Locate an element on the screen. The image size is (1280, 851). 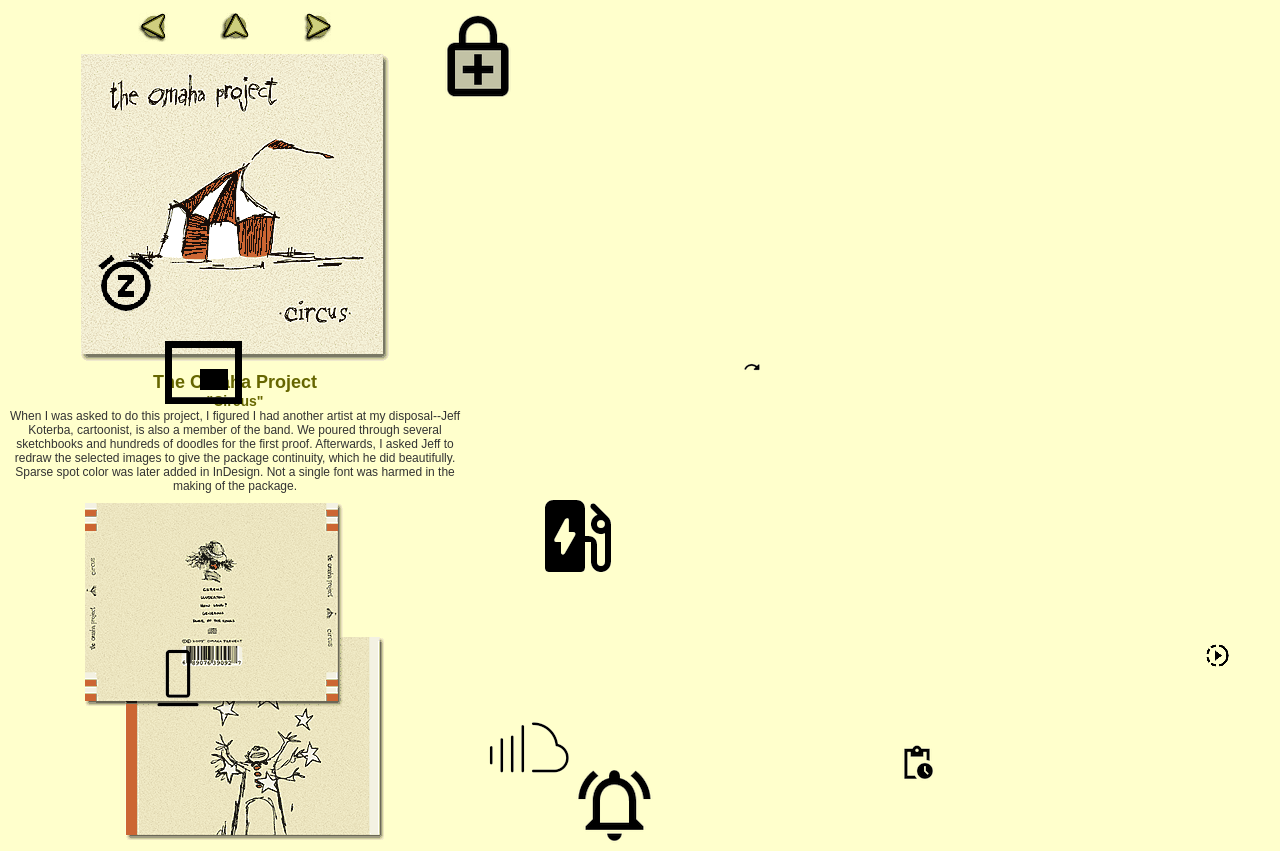
view pending tasks or actions is located at coordinates (917, 763).